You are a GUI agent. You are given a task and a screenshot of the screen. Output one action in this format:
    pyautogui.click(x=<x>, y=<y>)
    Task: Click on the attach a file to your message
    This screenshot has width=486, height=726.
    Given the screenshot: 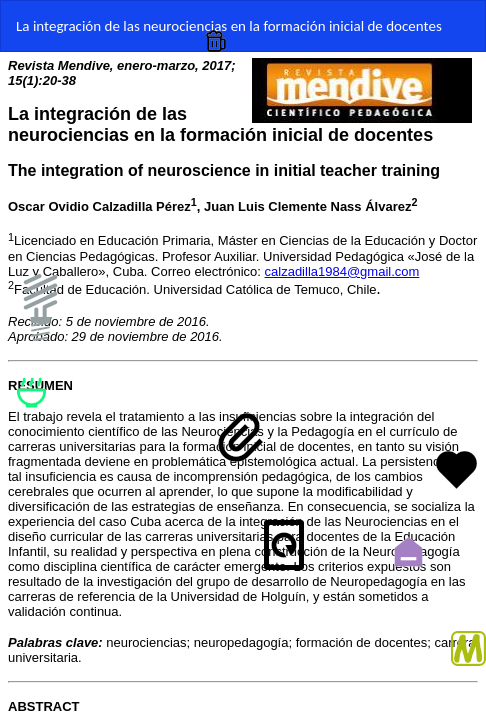 What is the action you would take?
    pyautogui.click(x=241, y=438)
    